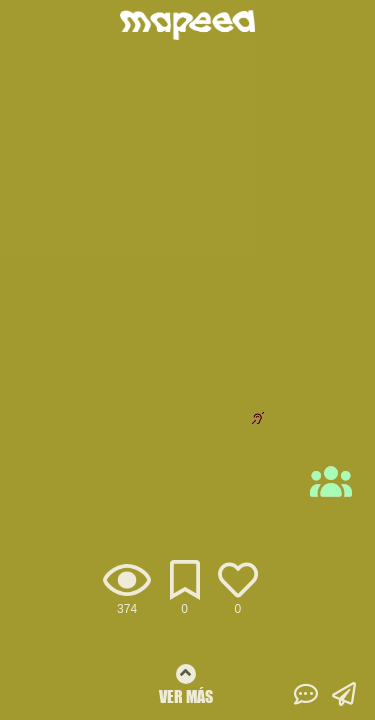 The width and height of the screenshot is (375, 720). Describe the element at coordinates (258, 418) in the screenshot. I see `indicates hearing impairment or deaf accessibility` at that location.